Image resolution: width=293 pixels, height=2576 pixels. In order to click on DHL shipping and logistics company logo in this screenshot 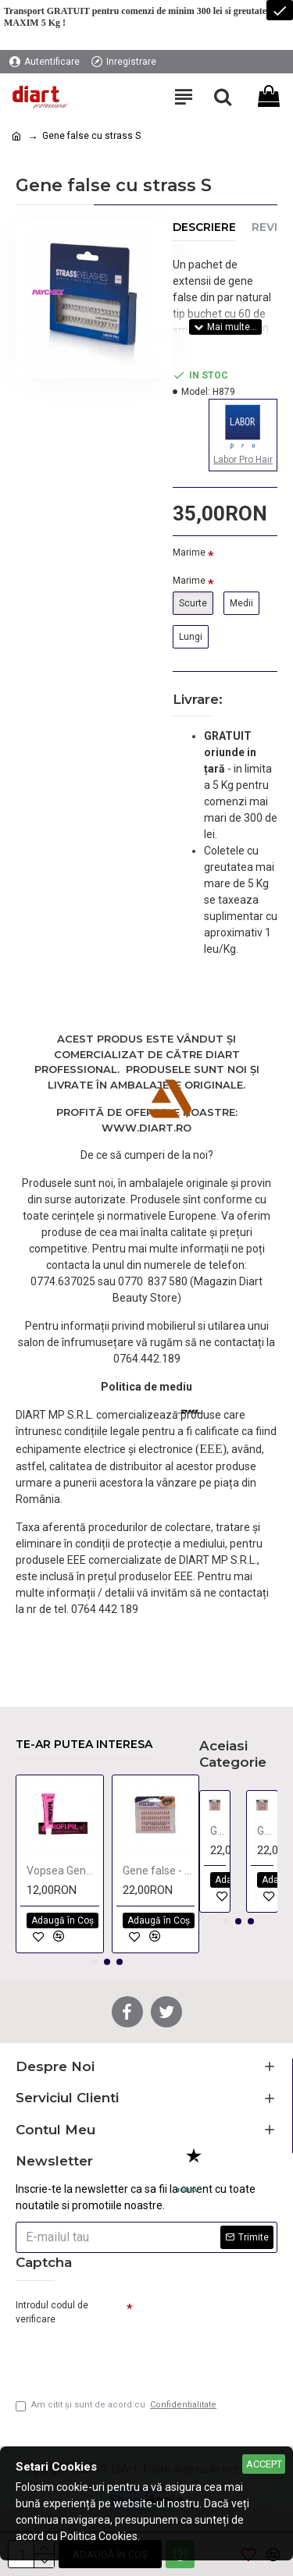, I will do `click(190, 1412)`.